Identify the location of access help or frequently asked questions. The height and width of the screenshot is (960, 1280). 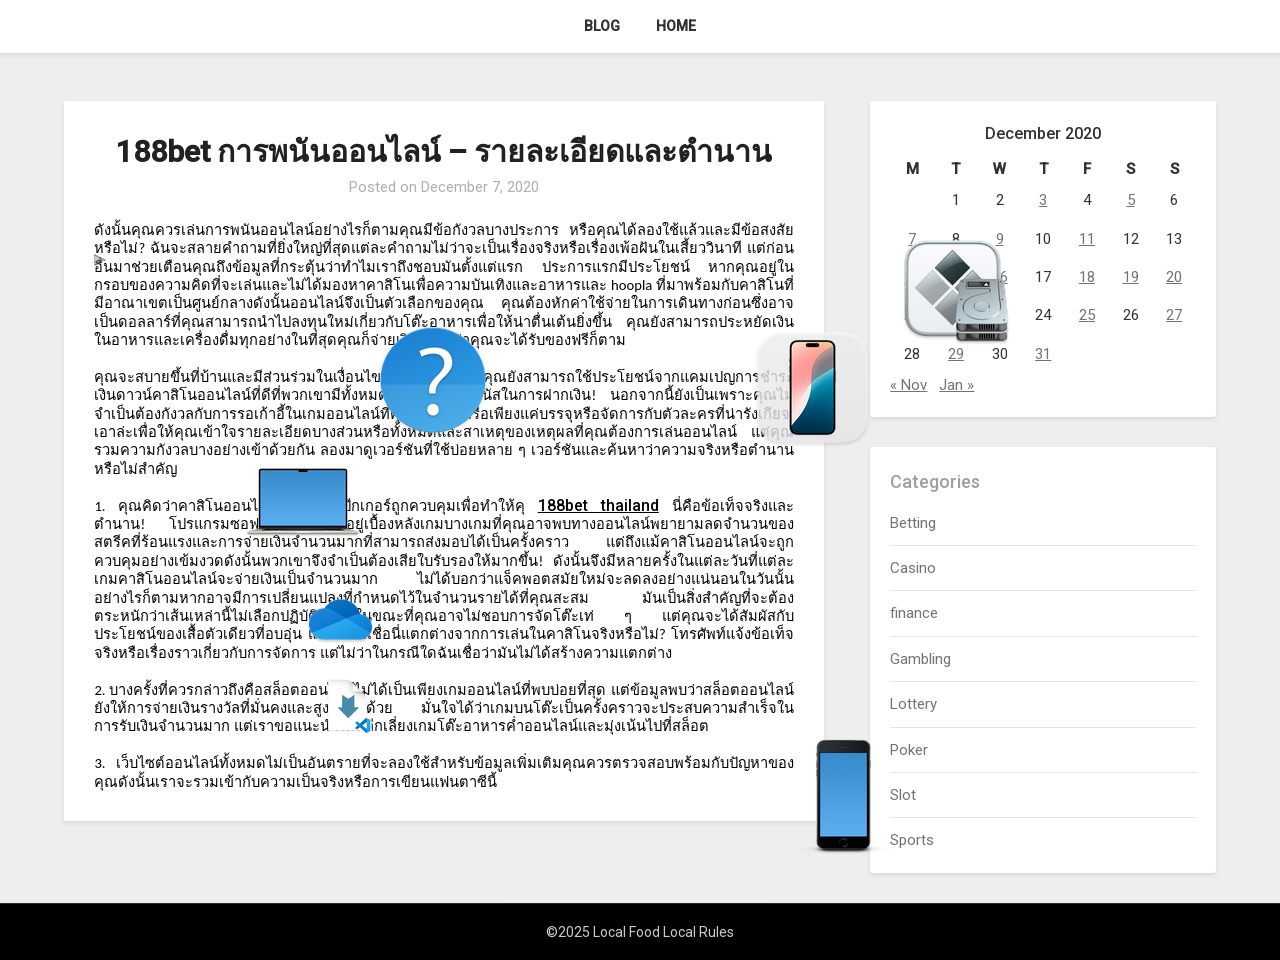
(433, 380).